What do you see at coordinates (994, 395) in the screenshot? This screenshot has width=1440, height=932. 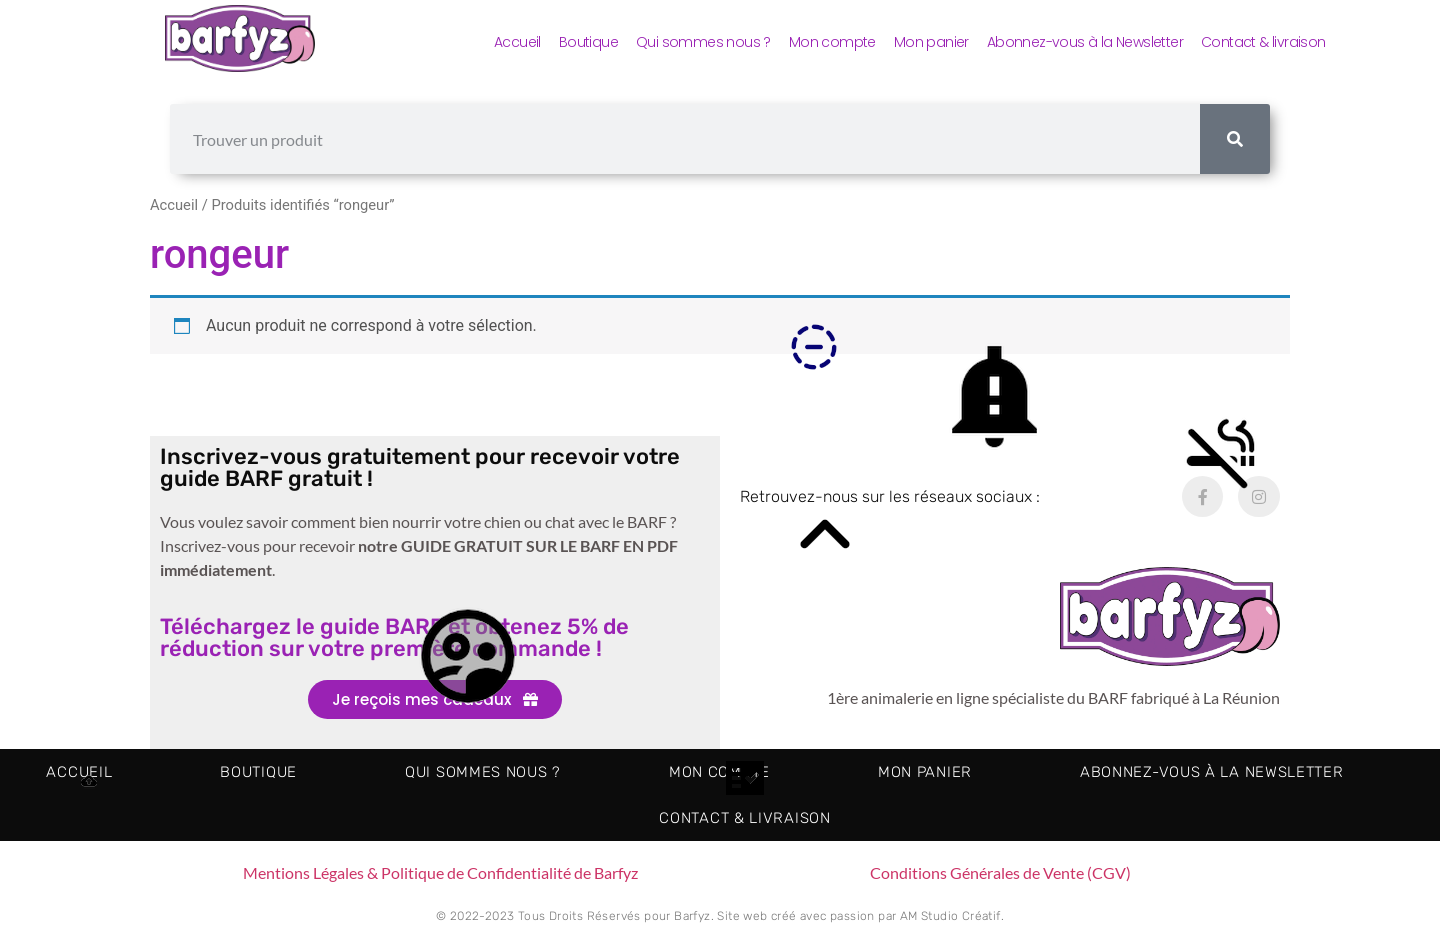 I see `important notification requiring attention` at bounding box center [994, 395].